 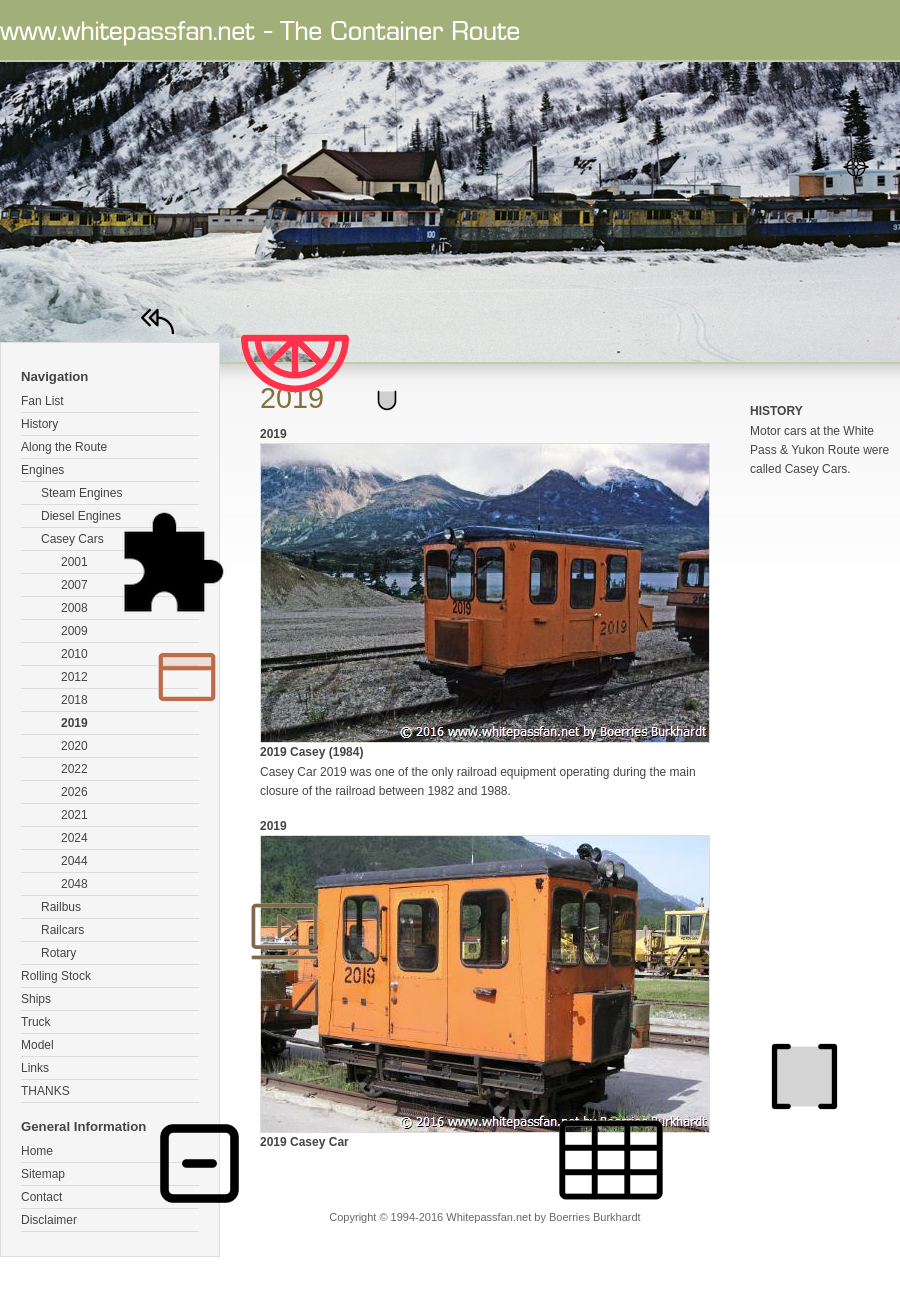 I want to click on combine or merge selected shapes, so click(x=387, y=399).